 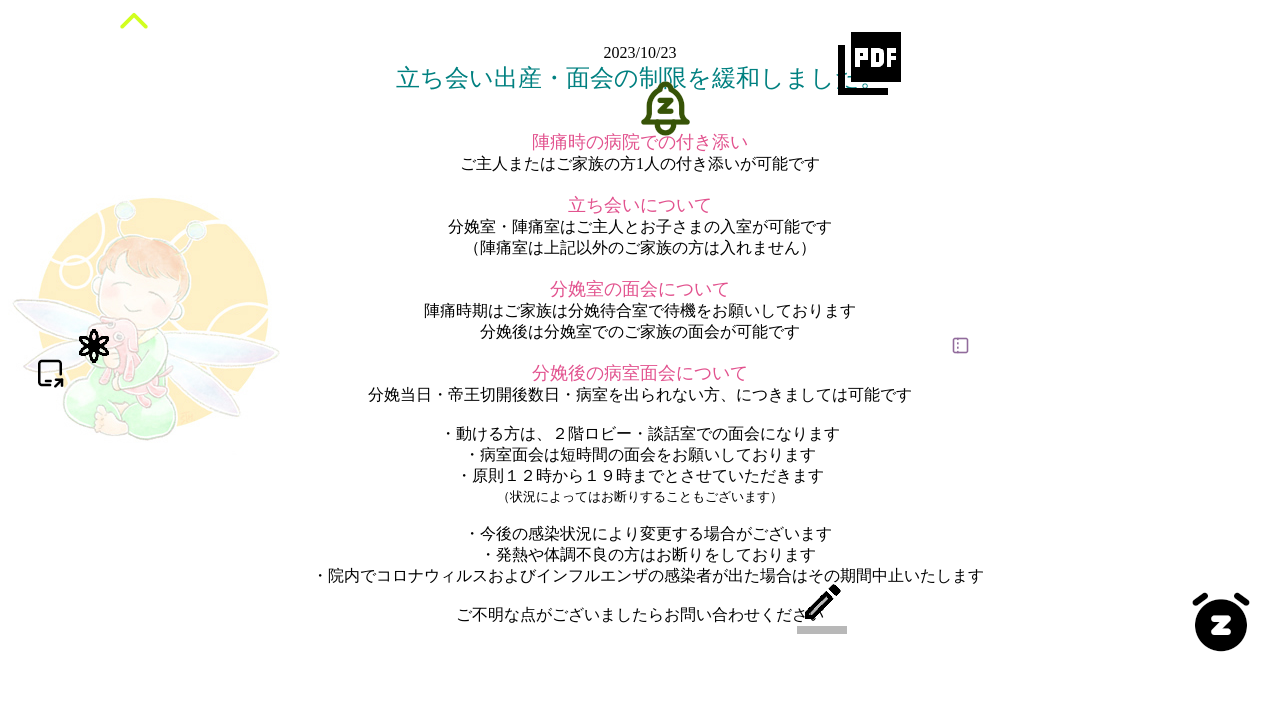 I want to click on edit or change border color, so click(x=822, y=609).